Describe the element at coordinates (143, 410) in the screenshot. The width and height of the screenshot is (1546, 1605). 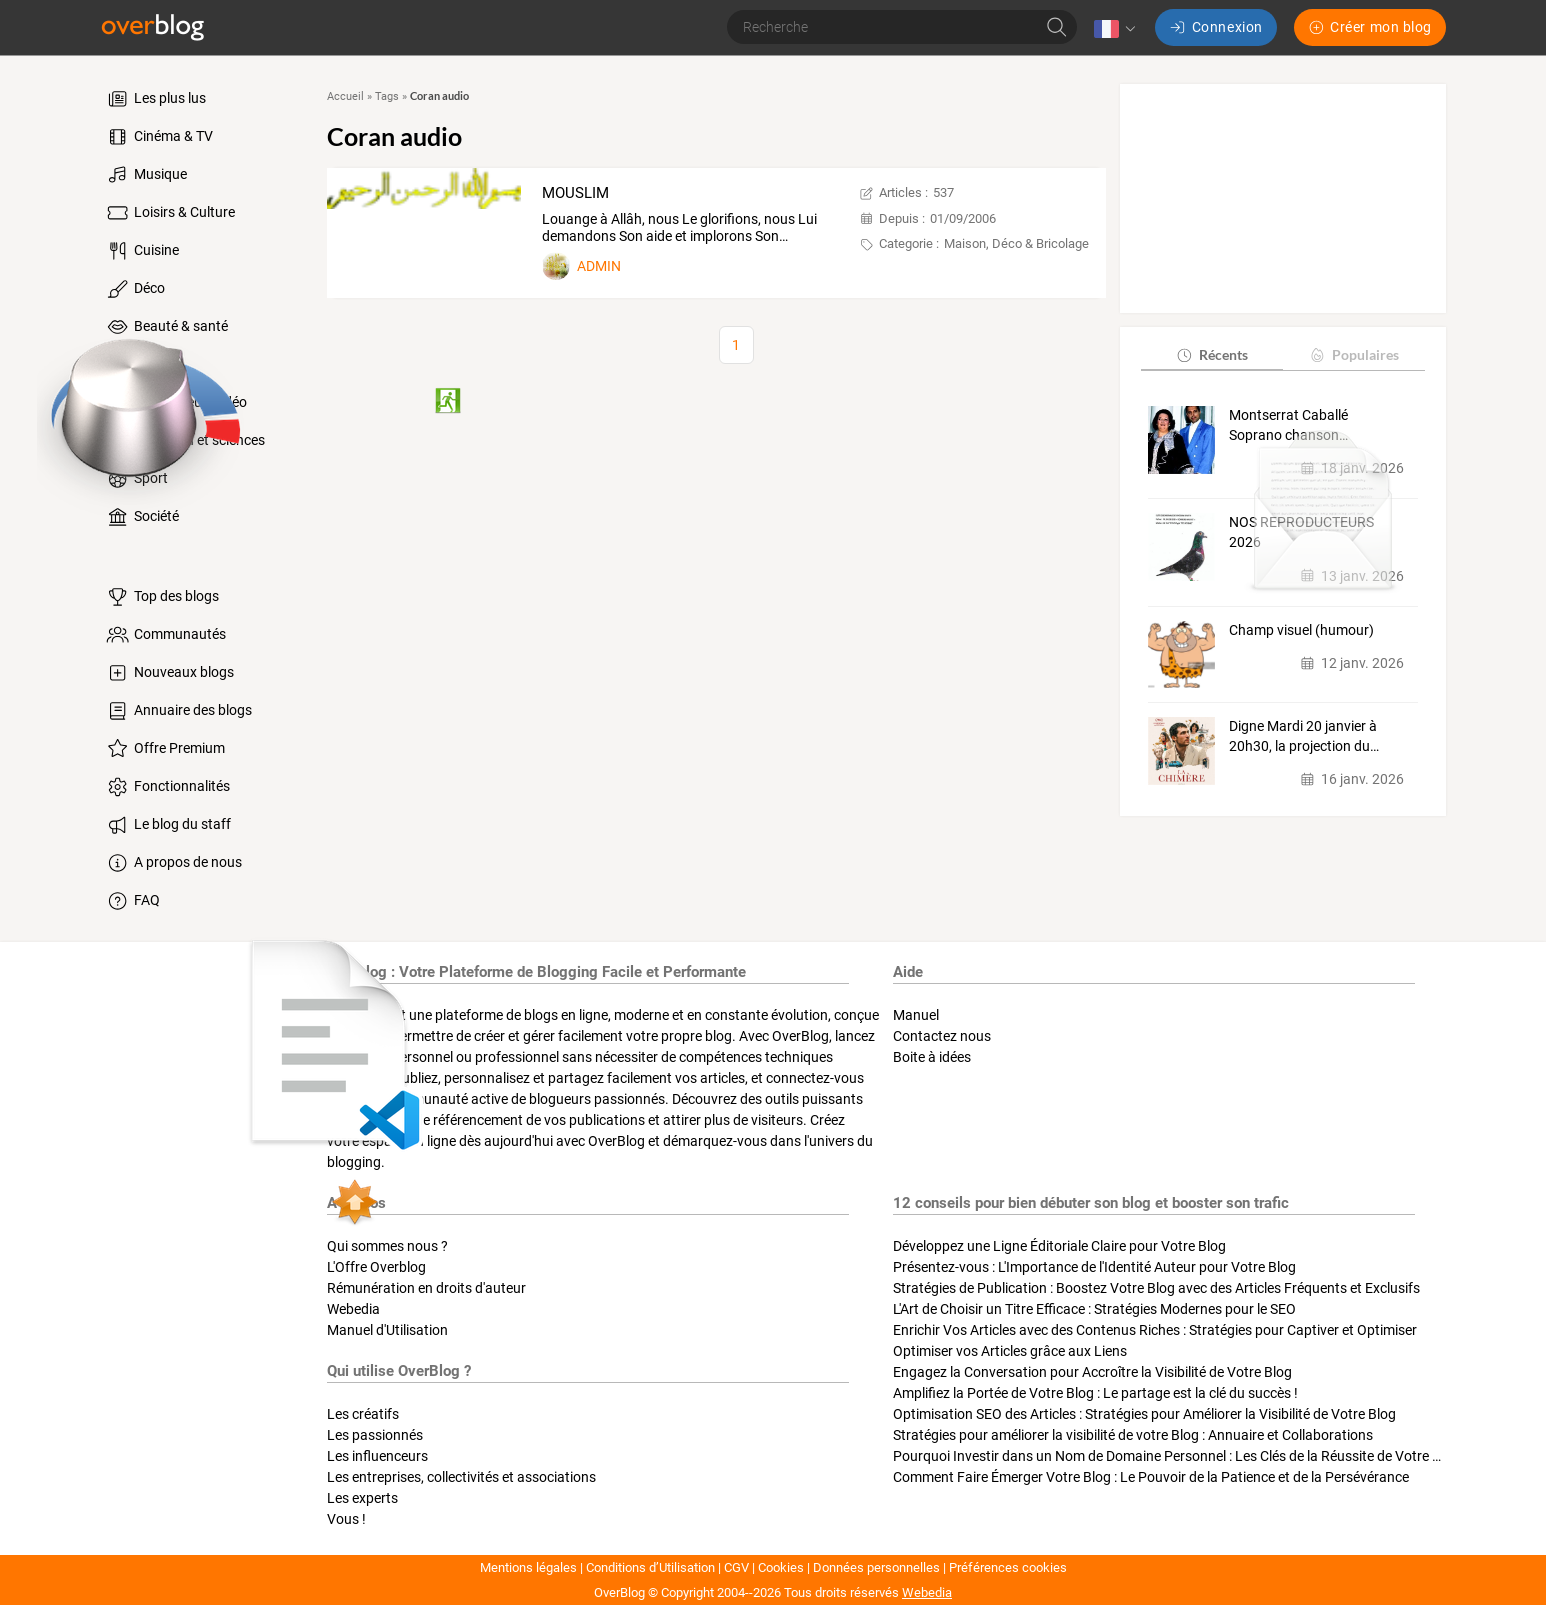
I see `adjust system audio volume` at that location.